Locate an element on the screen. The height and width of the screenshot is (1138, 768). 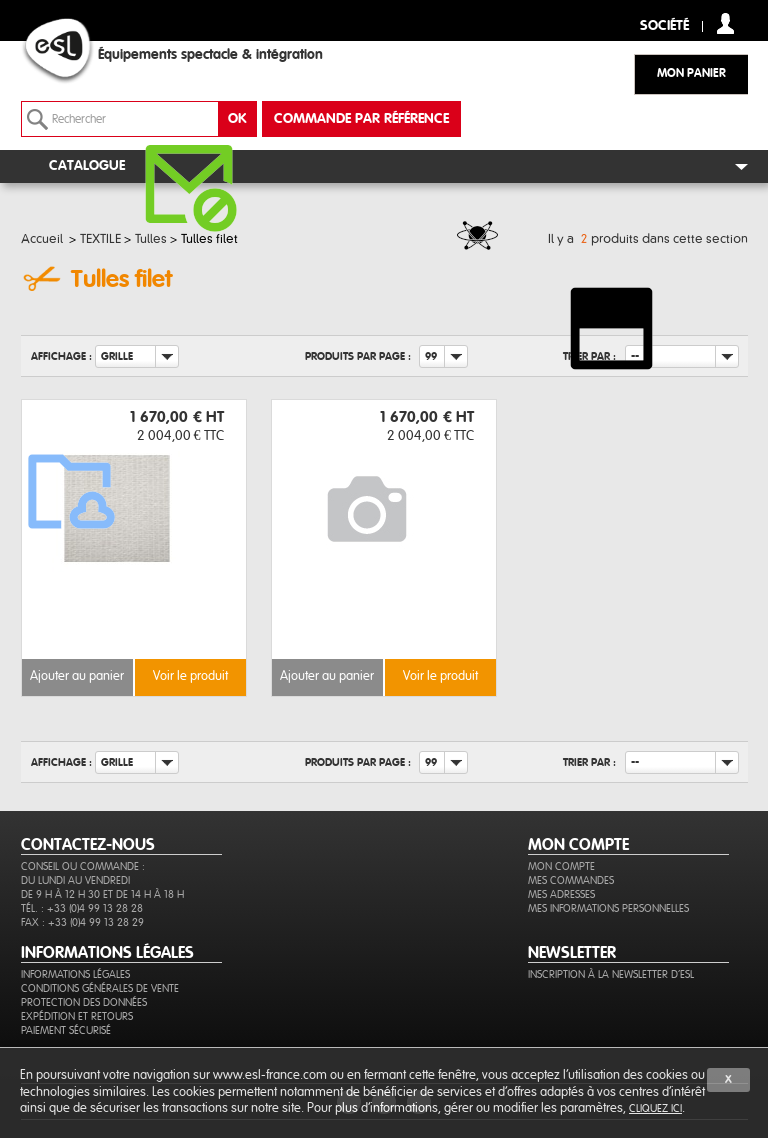
proteus software logo is located at coordinates (477, 235).